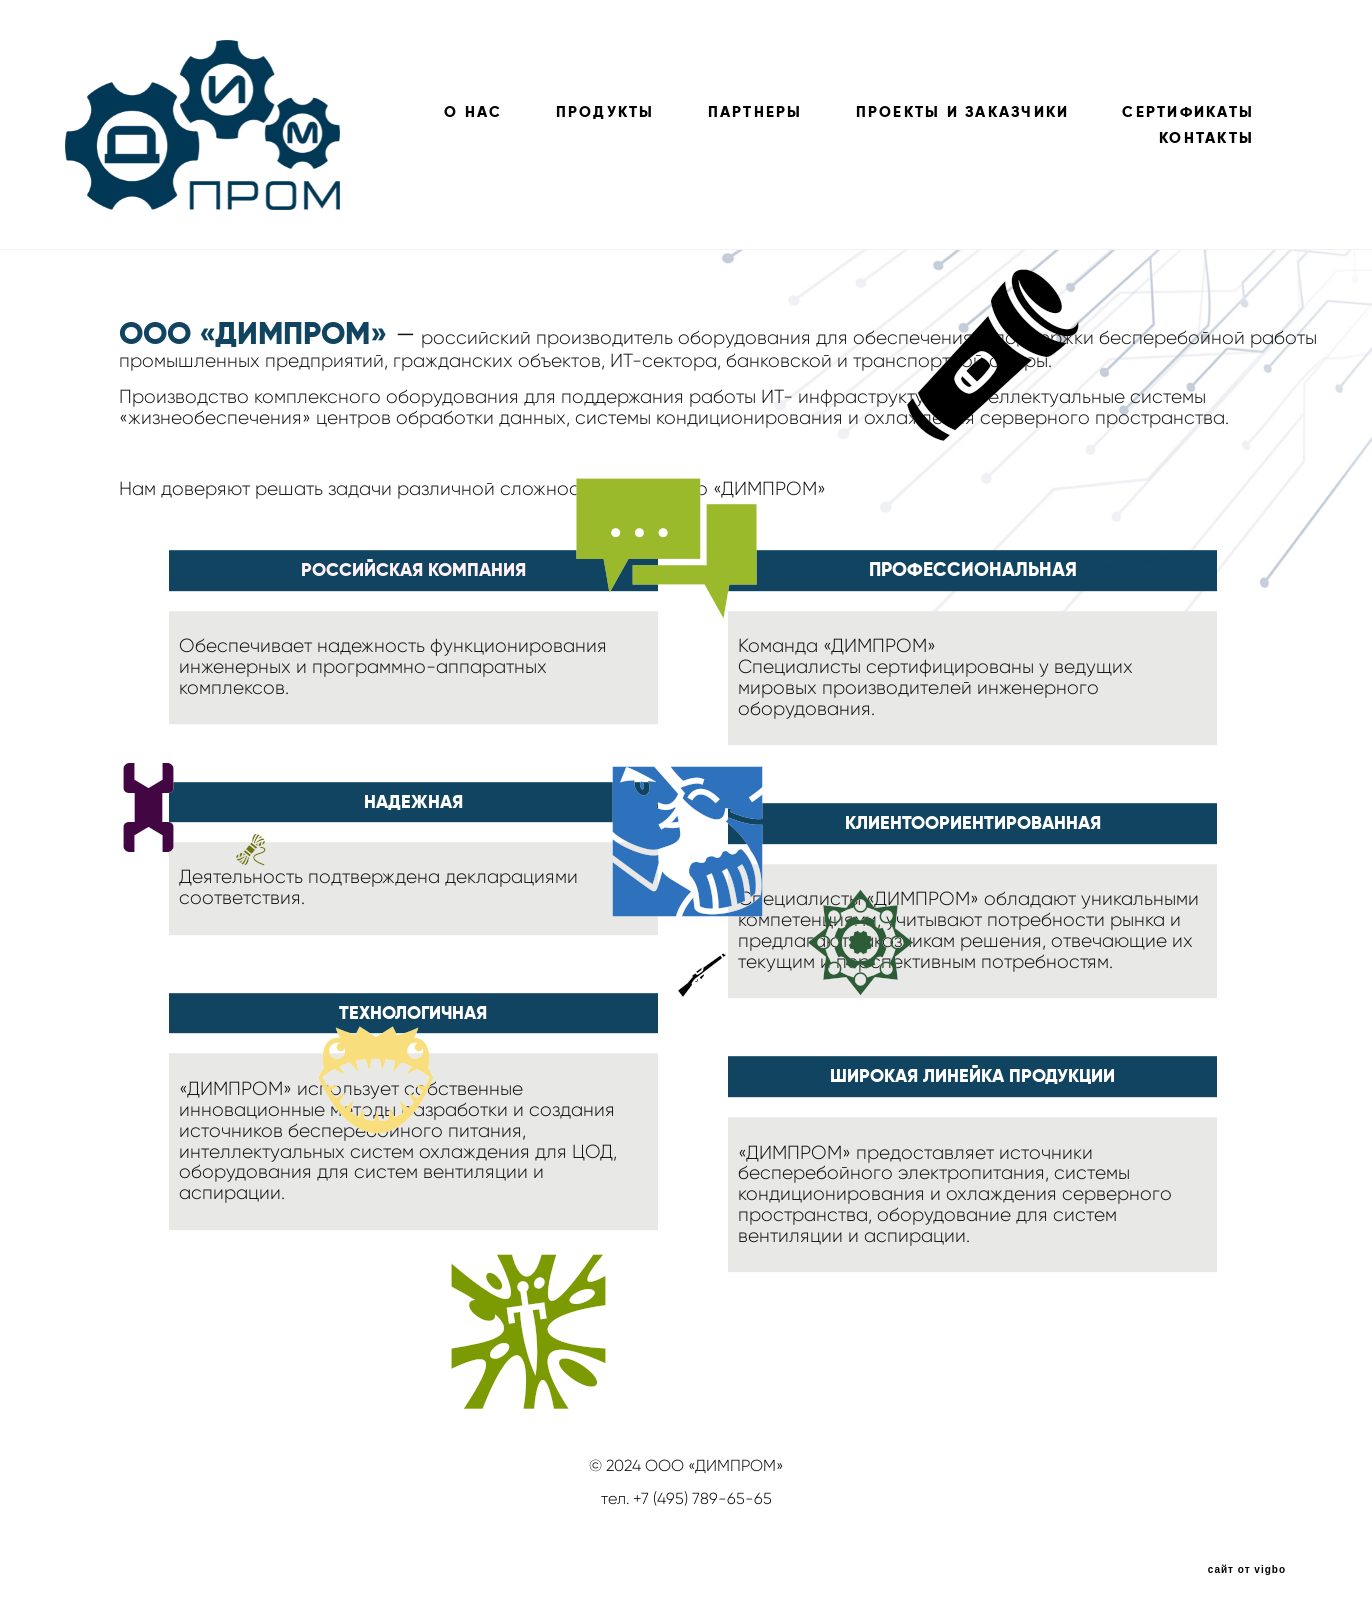  Describe the element at coordinates (148, 807) in the screenshot. I see `access settings or configuration options` at that location.